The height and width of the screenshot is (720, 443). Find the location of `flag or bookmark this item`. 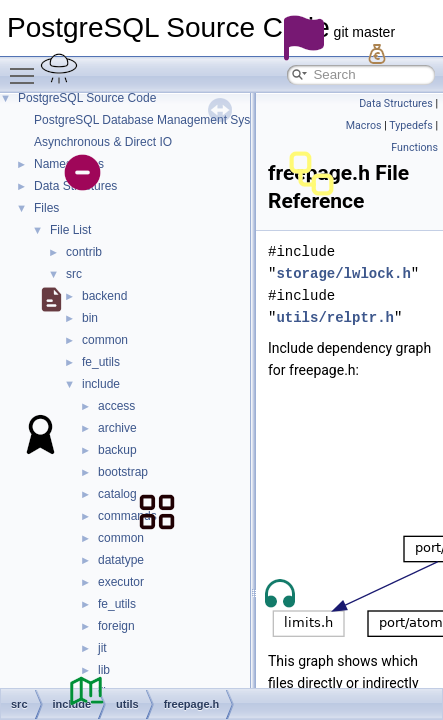

flag or bookmark this item is located at coordinates (304, 38).